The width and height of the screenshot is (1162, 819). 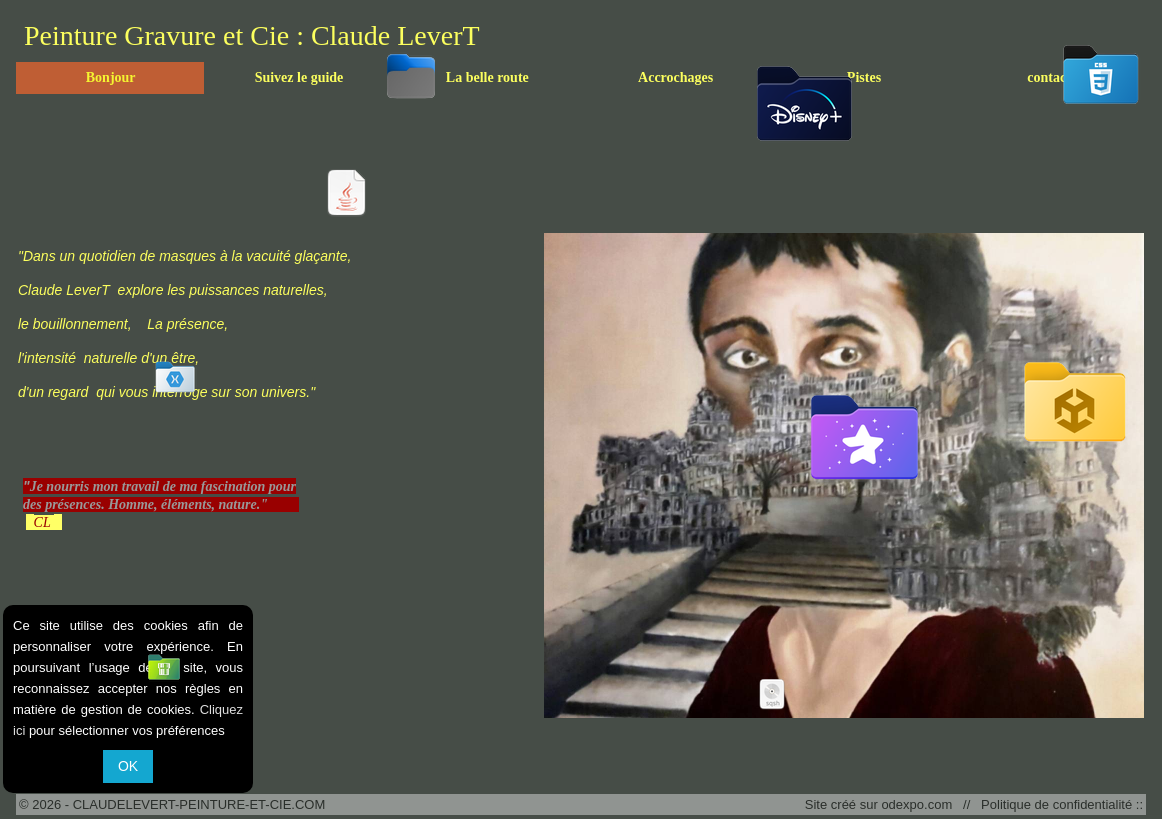 What do you see at coordinates (772, 694) in the screenshot?
I see `a squashfs compressed filesystem archive file` at bounding box center [772, 694].